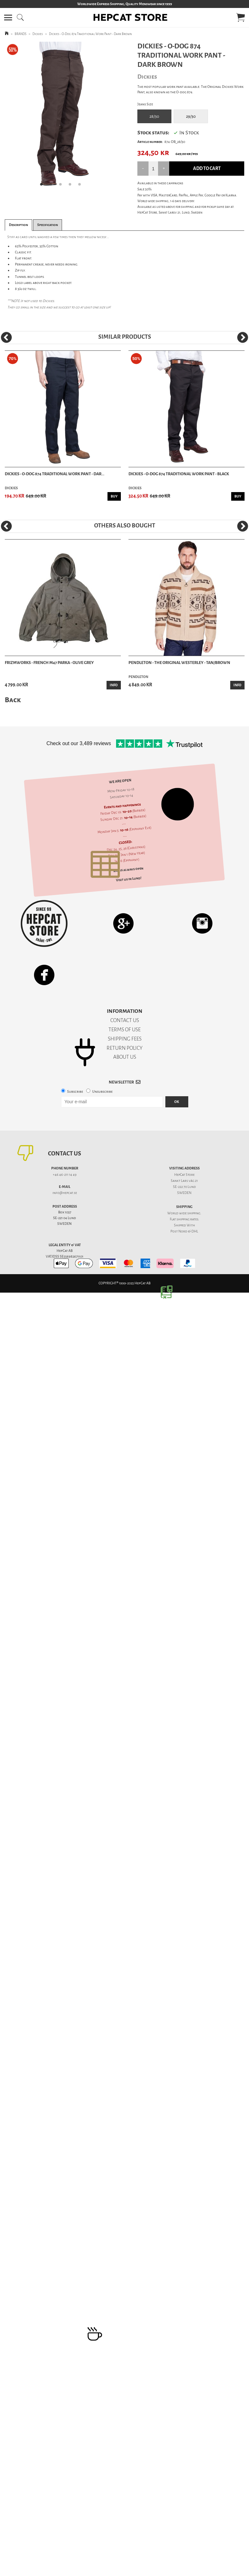  Describe the element at coordinates (177, 804) in the screenshot. I see `indicates a selected or active state` at that location.